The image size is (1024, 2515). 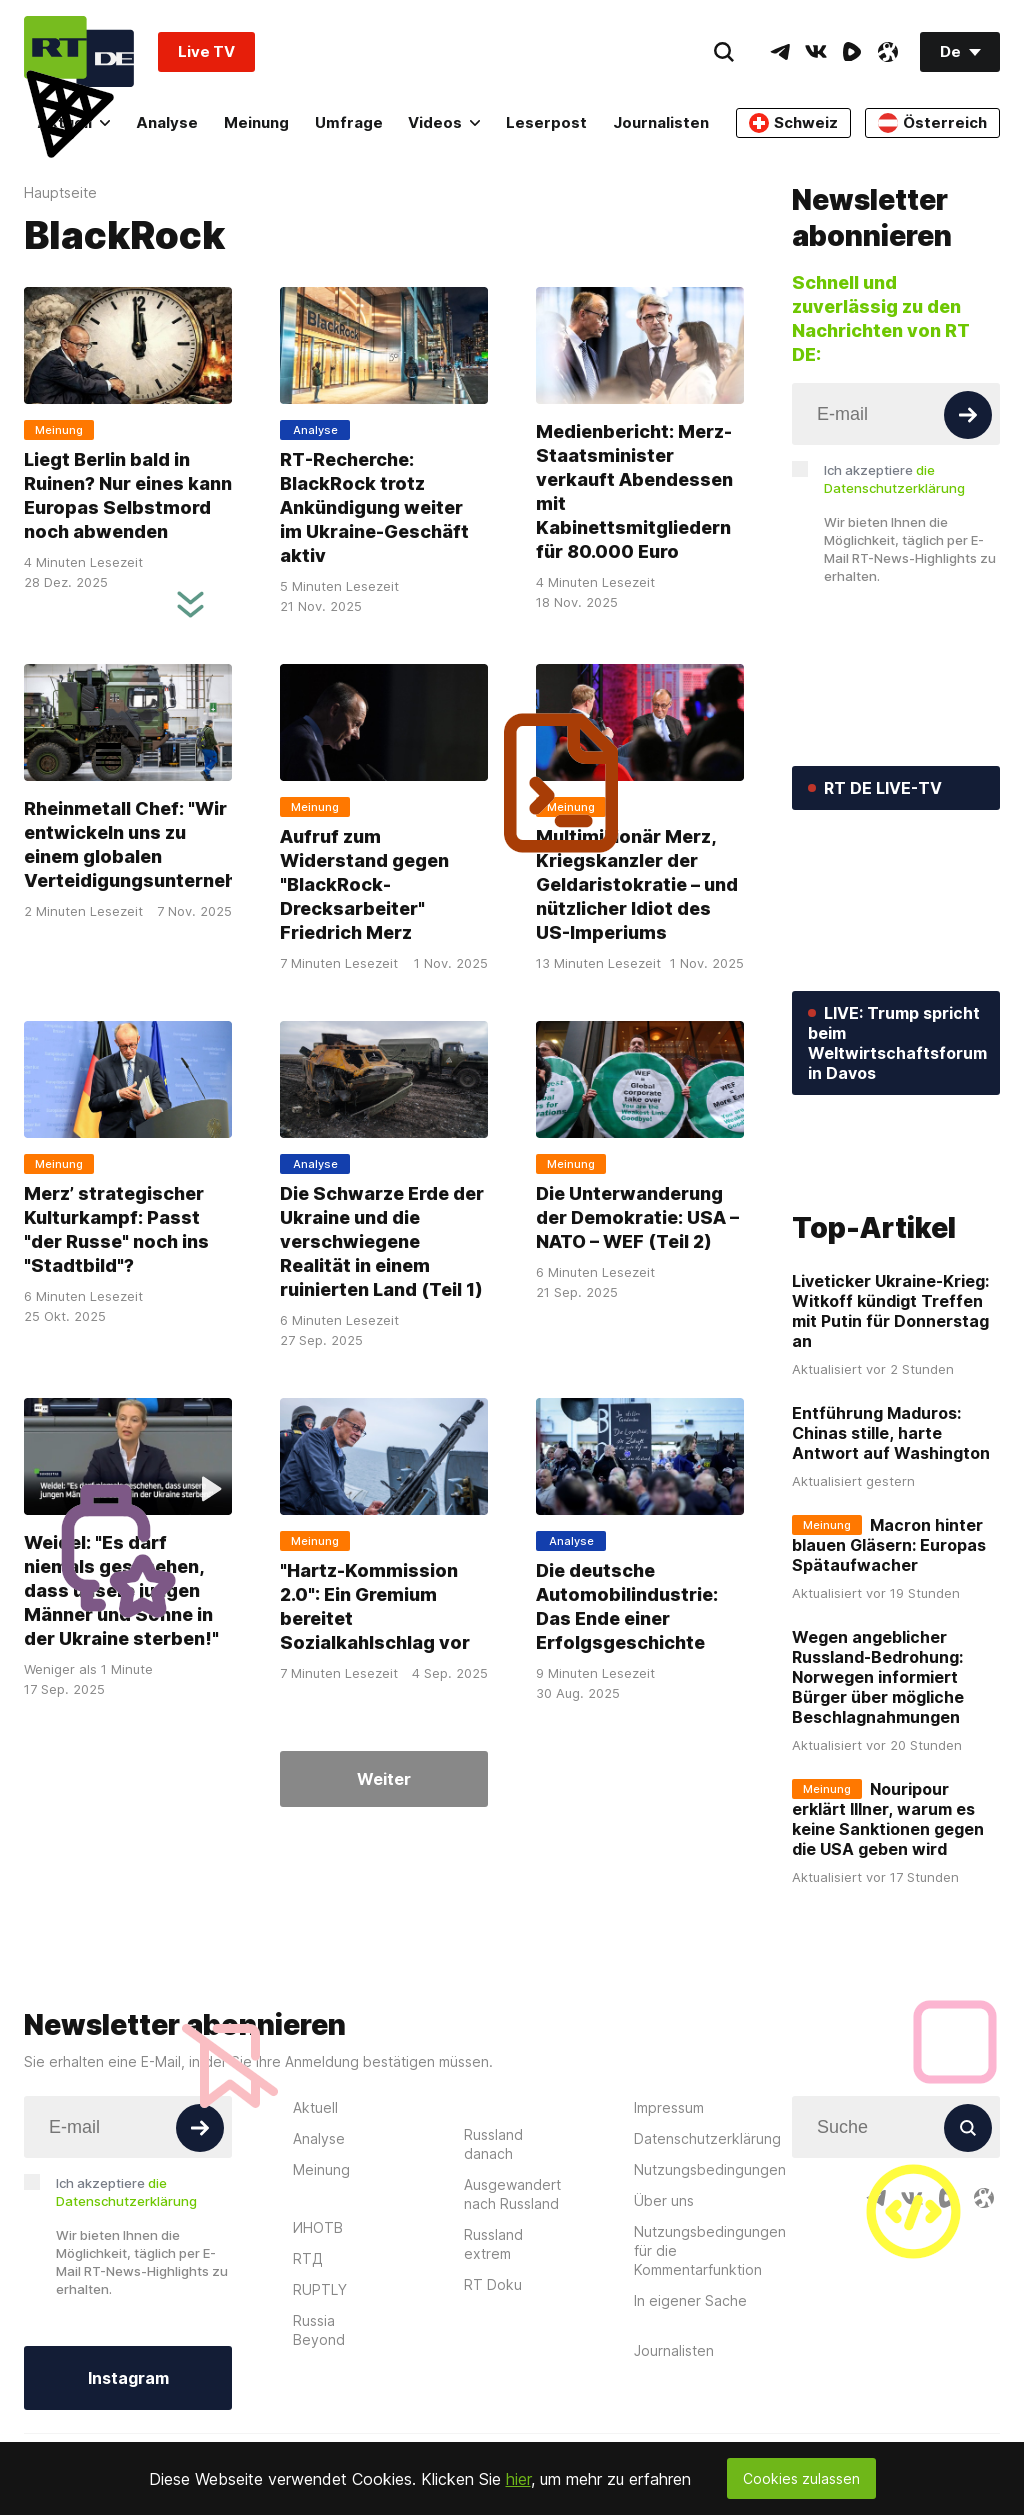 I want to click on three.js library or 3D graphics project, so click(x=68, y=112).